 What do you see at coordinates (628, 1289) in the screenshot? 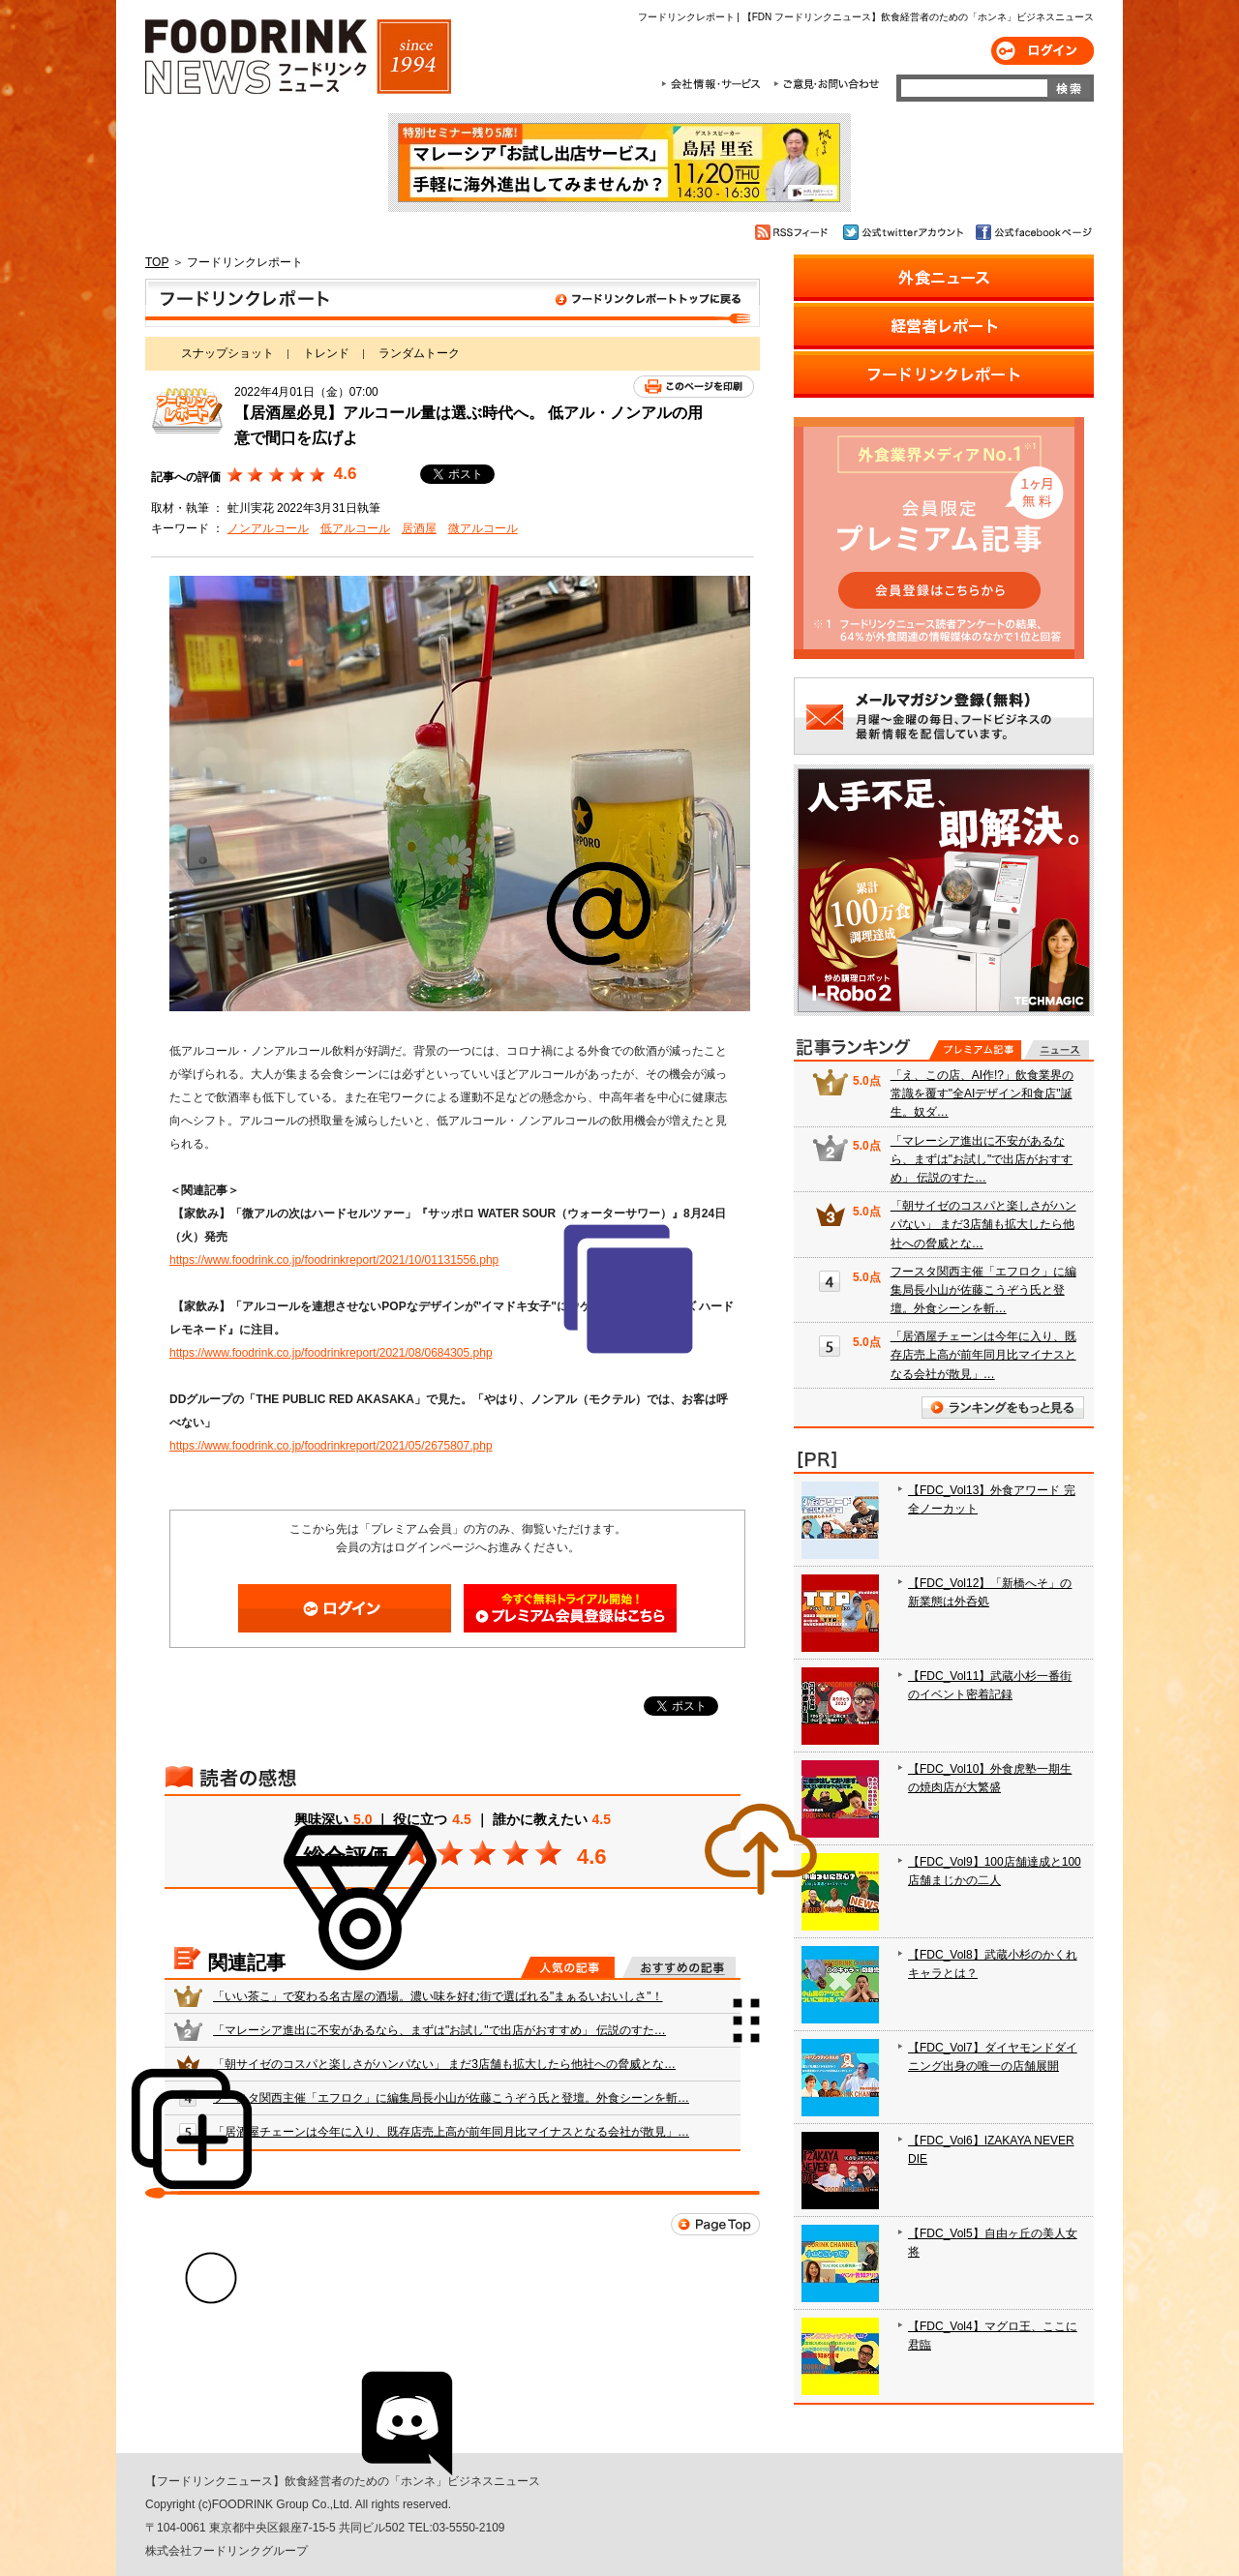
I see `copy to clipboard` at bounding box center [628, 1289].